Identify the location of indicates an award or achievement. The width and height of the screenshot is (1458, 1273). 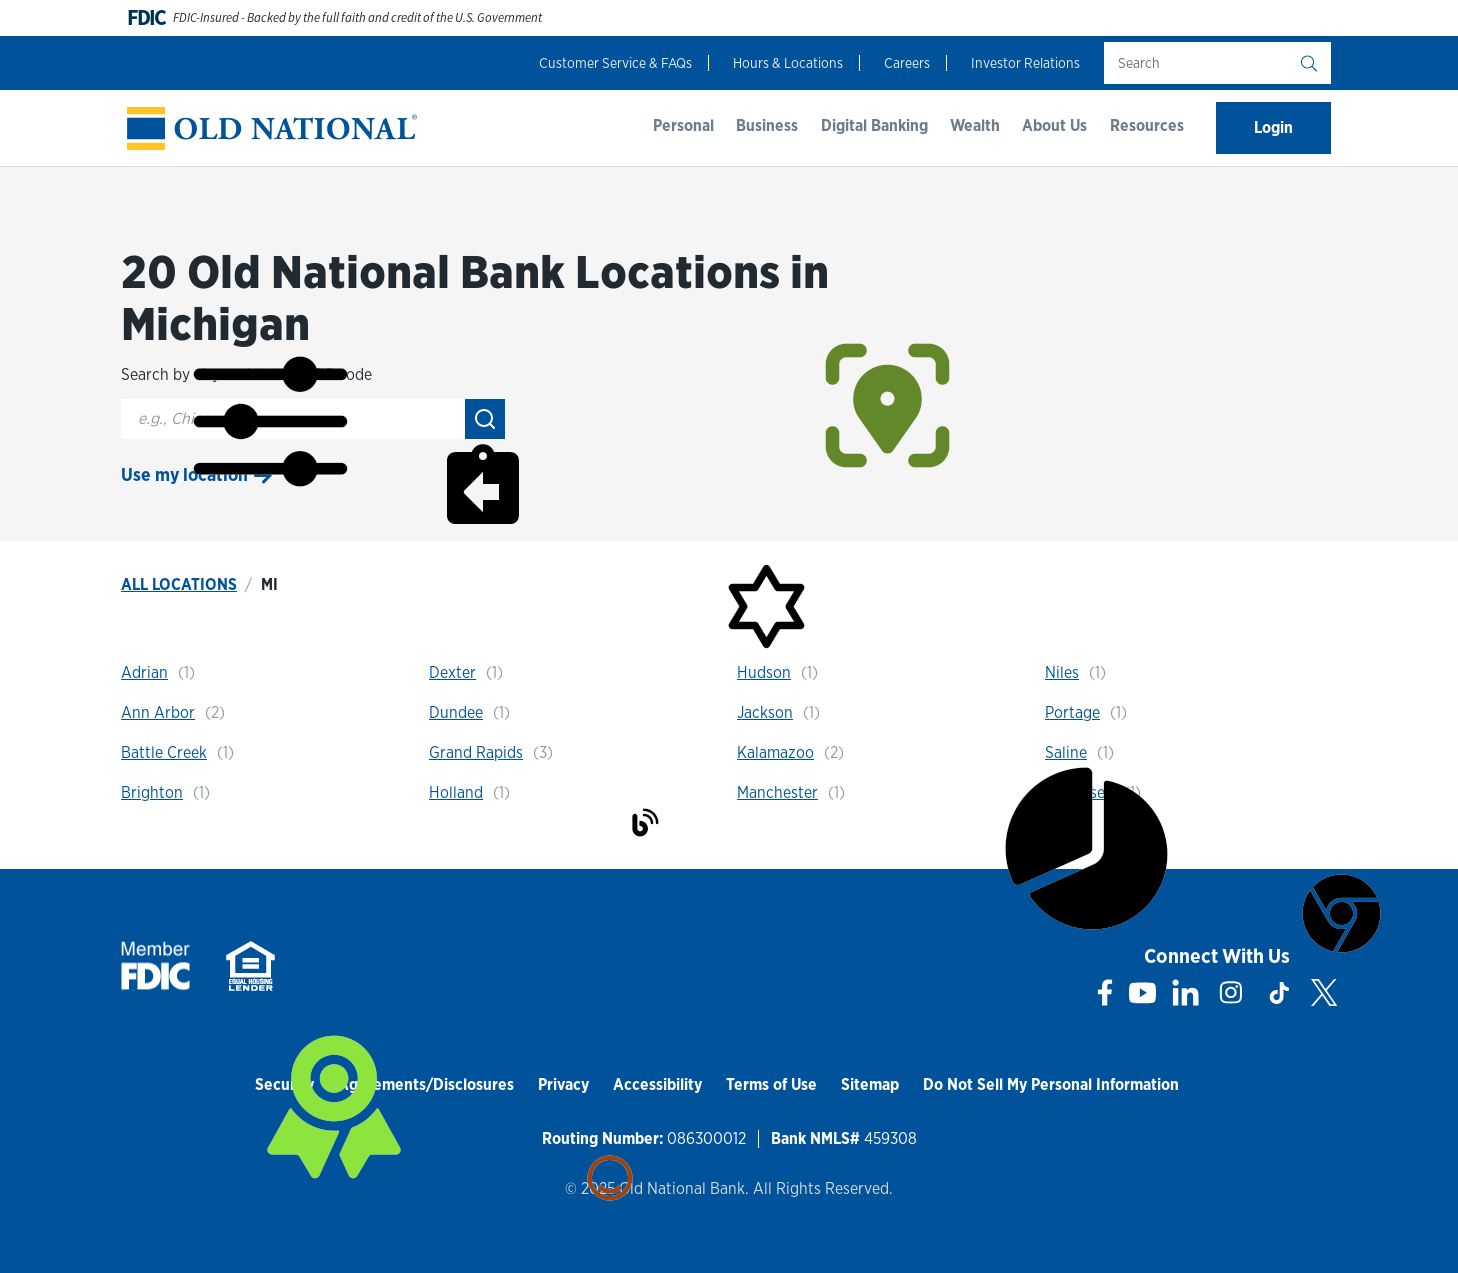
(334, 1107).